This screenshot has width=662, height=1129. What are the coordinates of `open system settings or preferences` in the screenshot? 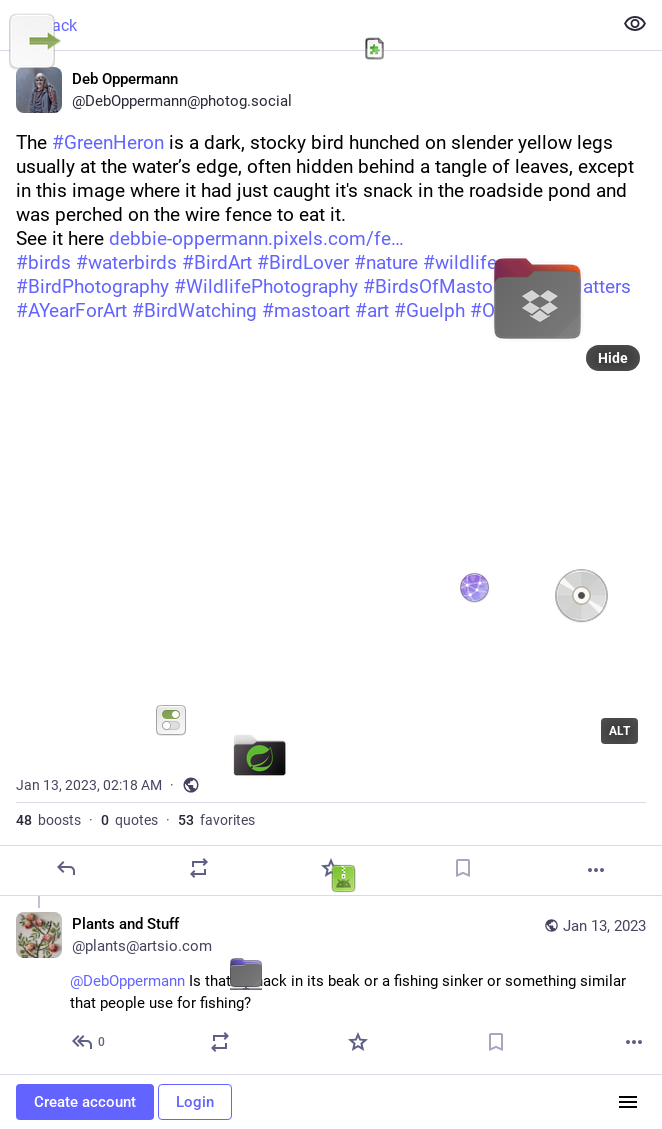 It's located at (171, 720).